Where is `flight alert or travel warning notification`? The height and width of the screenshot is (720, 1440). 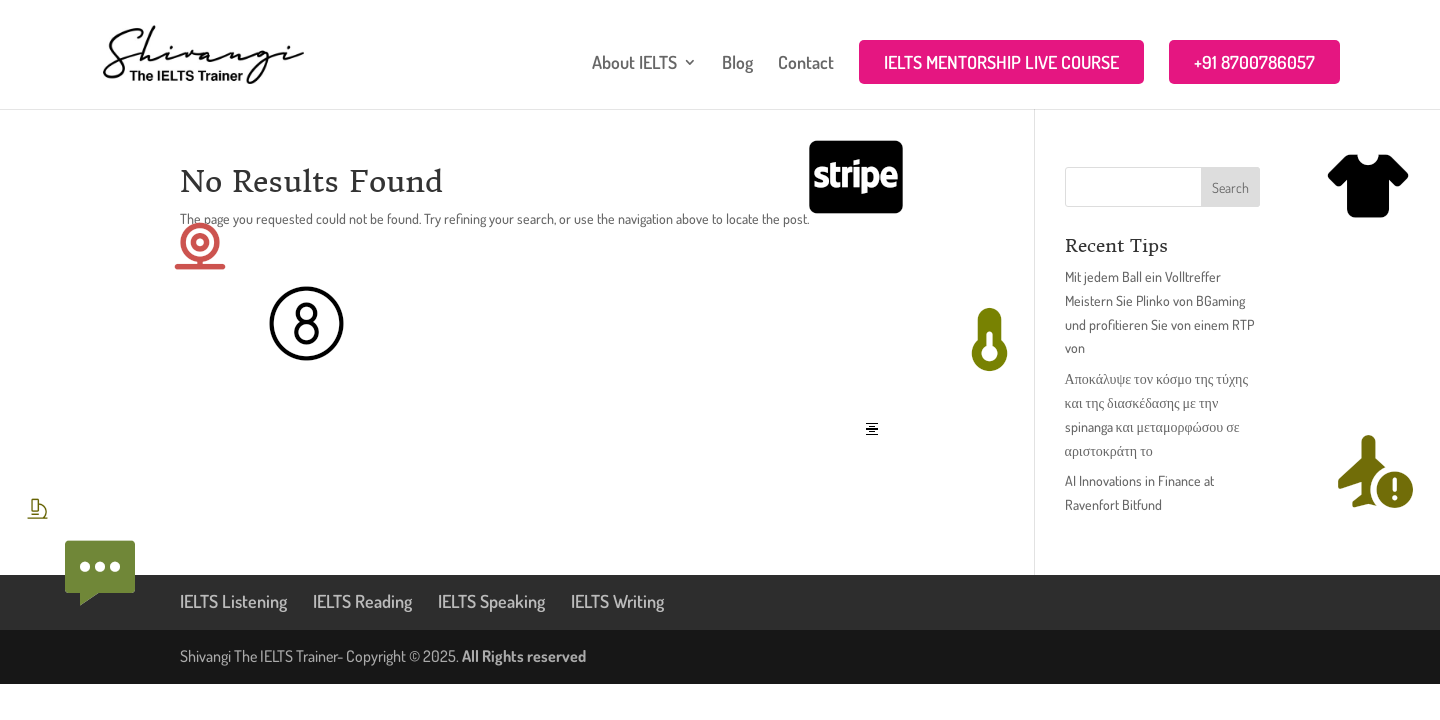
flight alert or travel warning notification is located at coordinates (1372, 471).